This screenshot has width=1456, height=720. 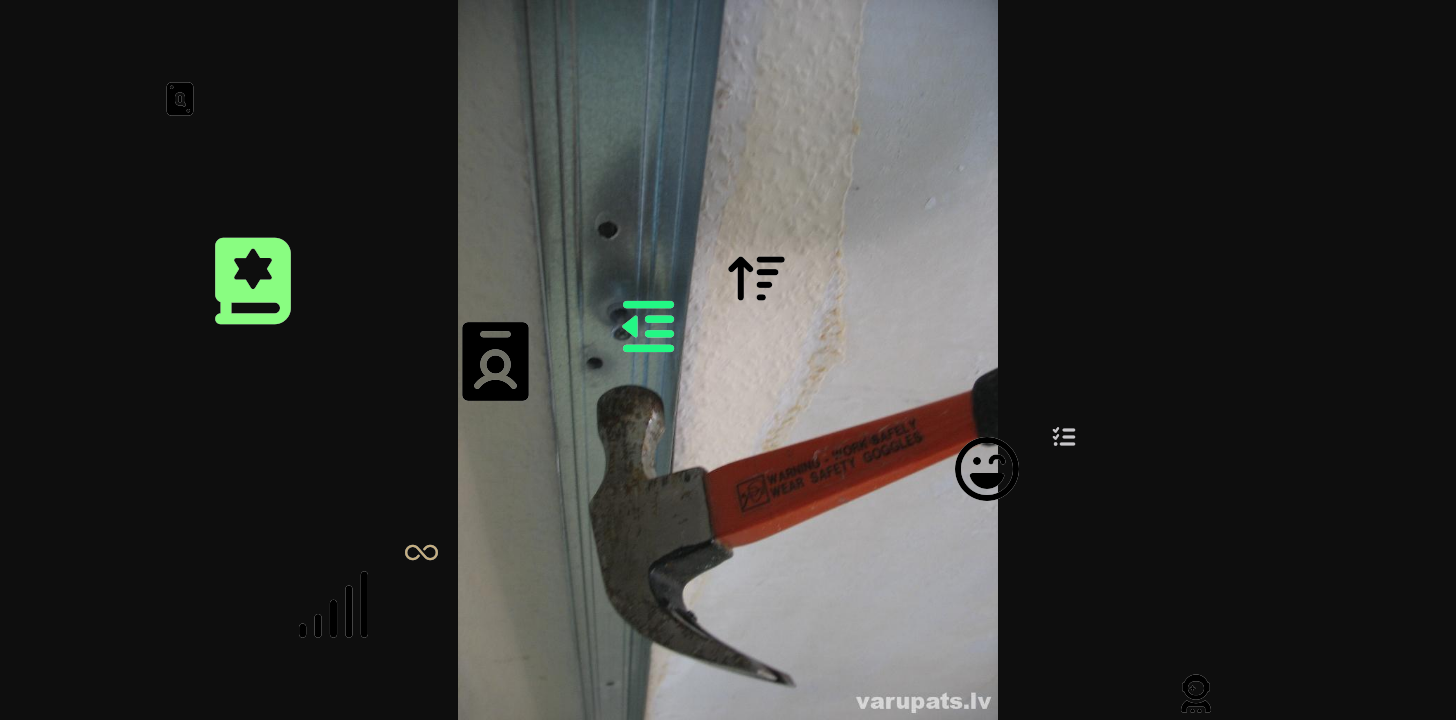 What do you see at coordinates (1064, 437) in the screenshot?
I see `view your task list` at bounding box center [1064, 437].